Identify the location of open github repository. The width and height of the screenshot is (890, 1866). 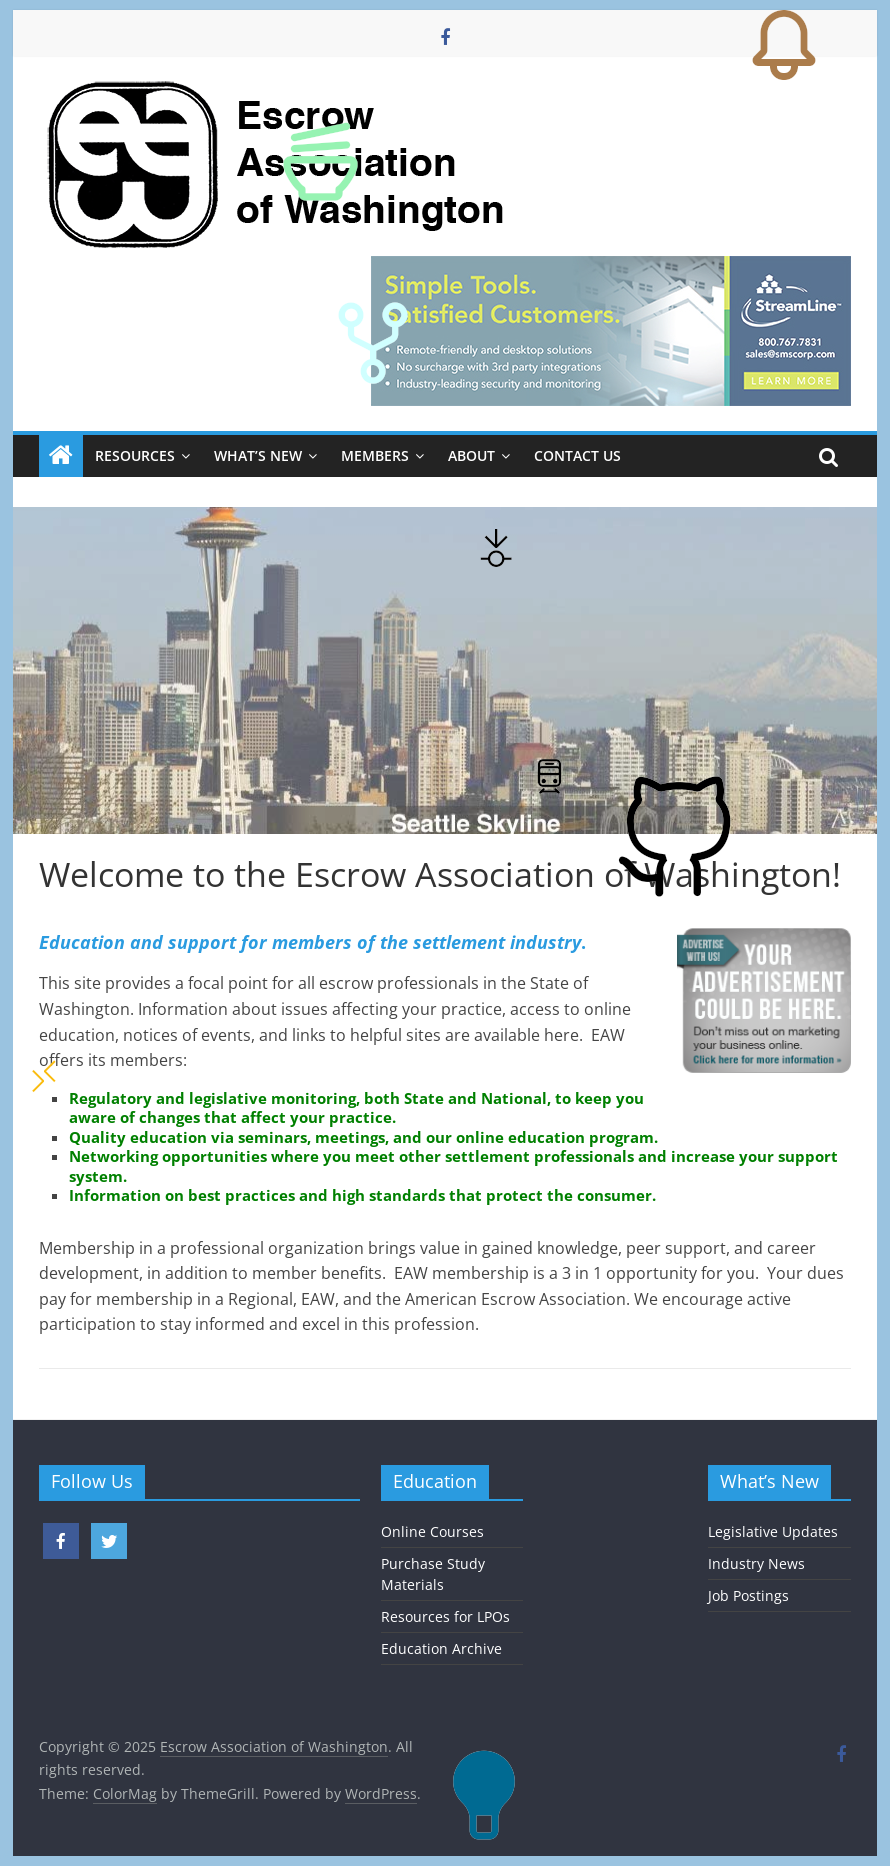
(673, 836).